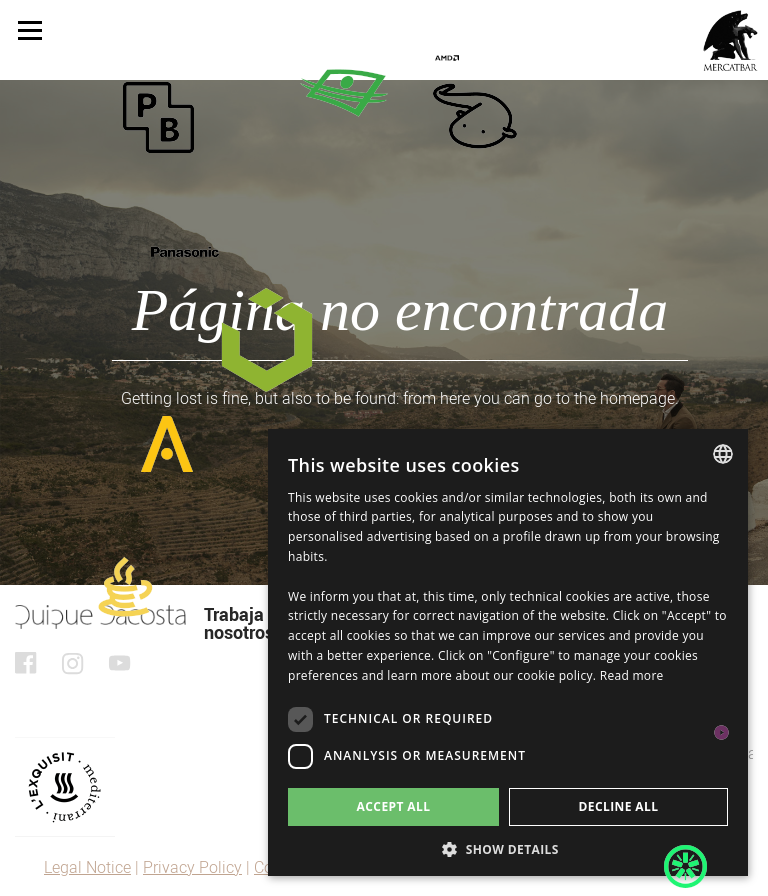 The width and height of the screenshot is (768, 896). What do you see at coordinates (344, 93) in the screenshot?
I see `visit Télé-Québec website or app` at bounding box center [344, 93].